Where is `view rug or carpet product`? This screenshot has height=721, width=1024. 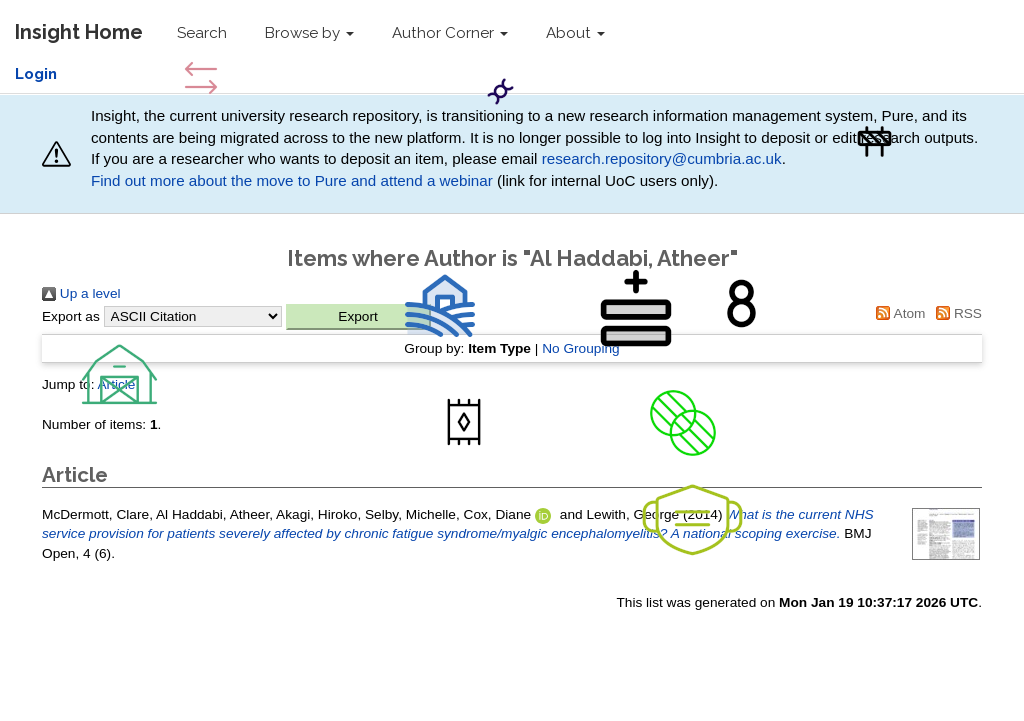 view rug or carpet product is located at coordinates (464, 422).